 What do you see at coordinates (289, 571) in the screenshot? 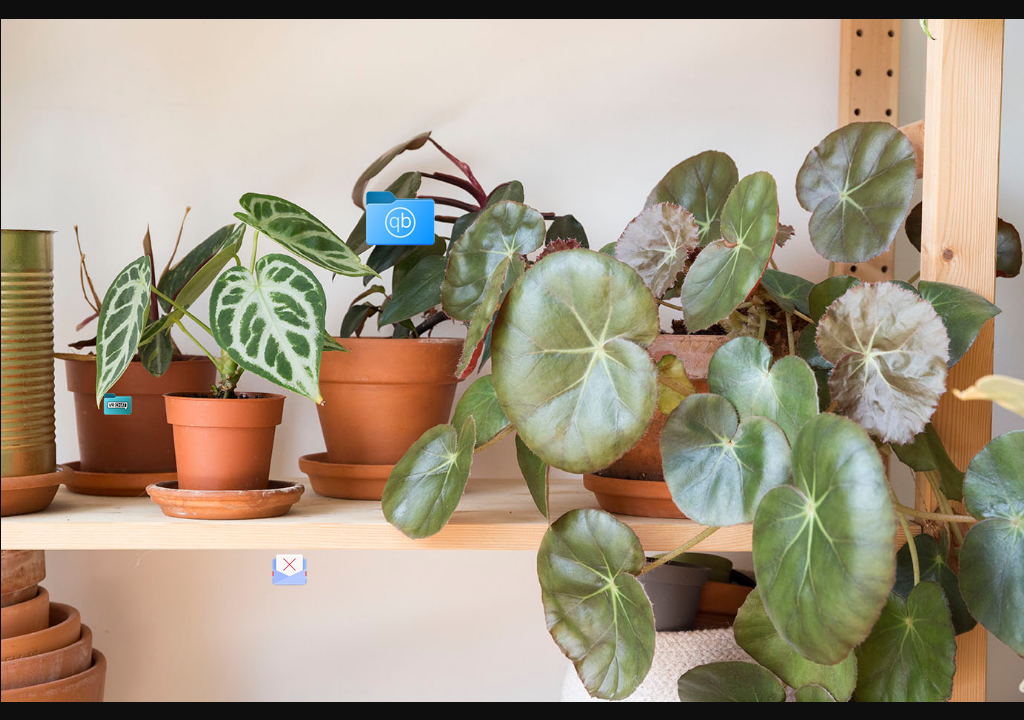
I see `mark email as spam or junk` at bounding box center [289, 571].